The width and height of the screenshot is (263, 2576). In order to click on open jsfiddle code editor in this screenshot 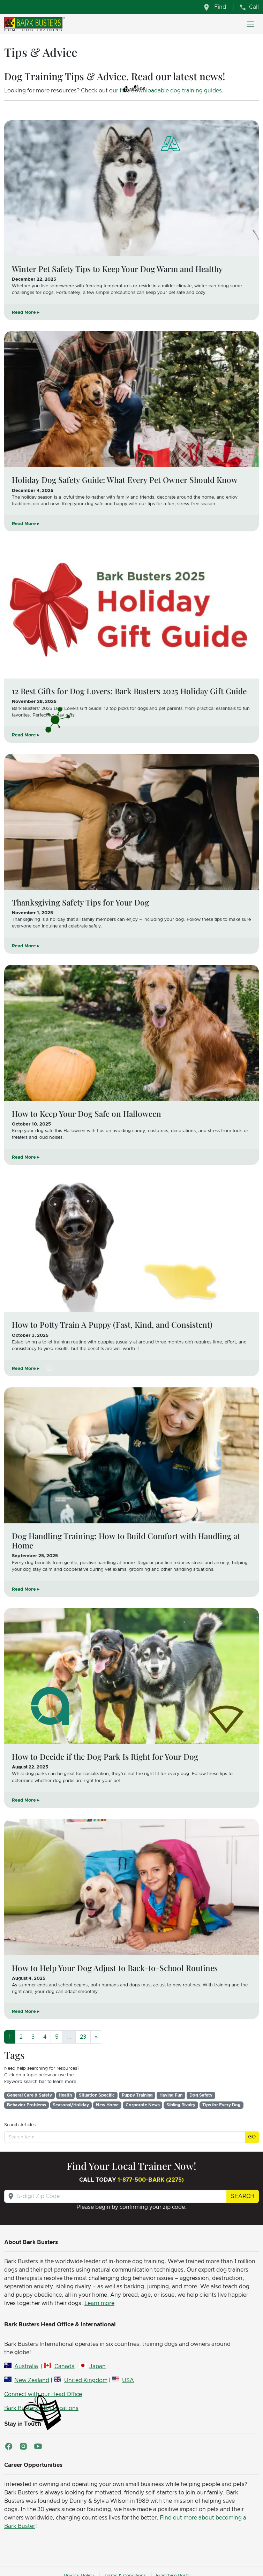, I will do `click(49, 1368)`.